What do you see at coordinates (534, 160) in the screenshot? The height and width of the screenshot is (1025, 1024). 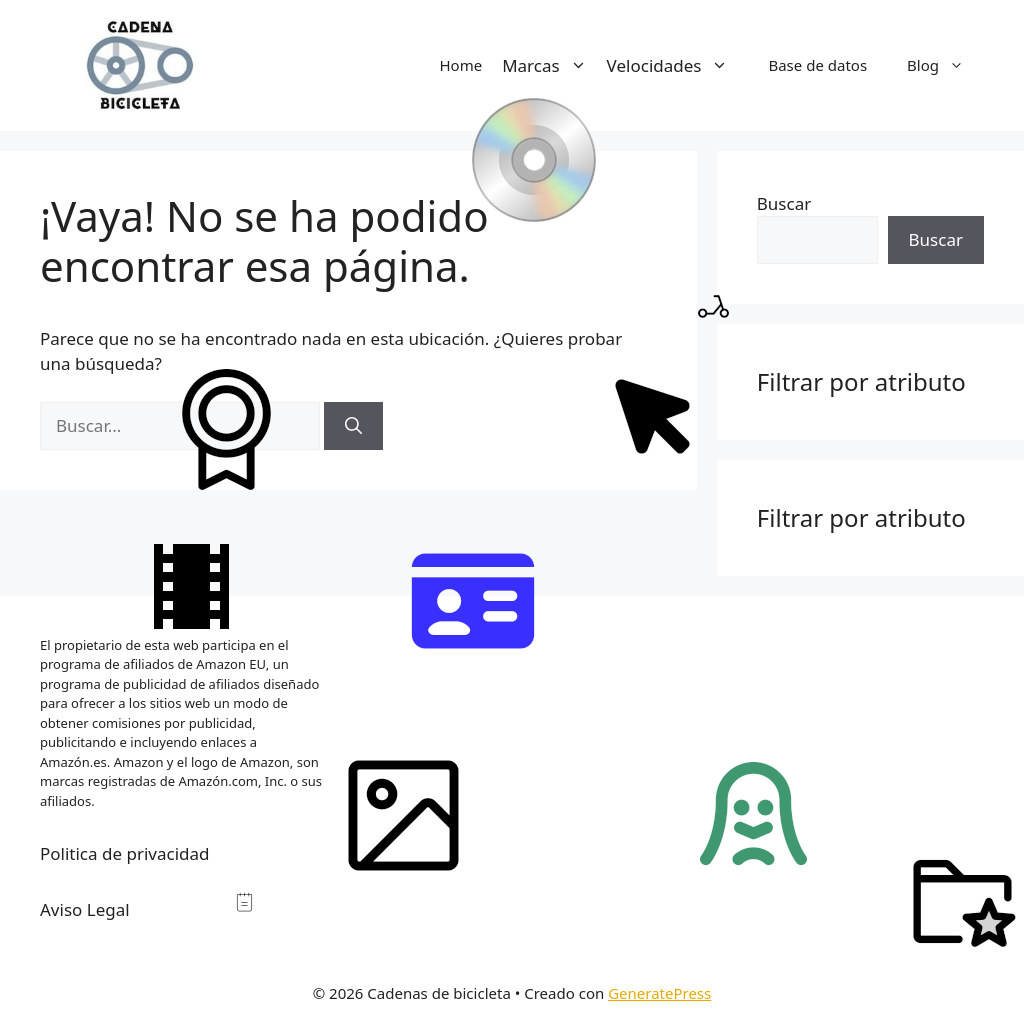 I see `insert or eject optical disc media` at bounding box center [534, 160].